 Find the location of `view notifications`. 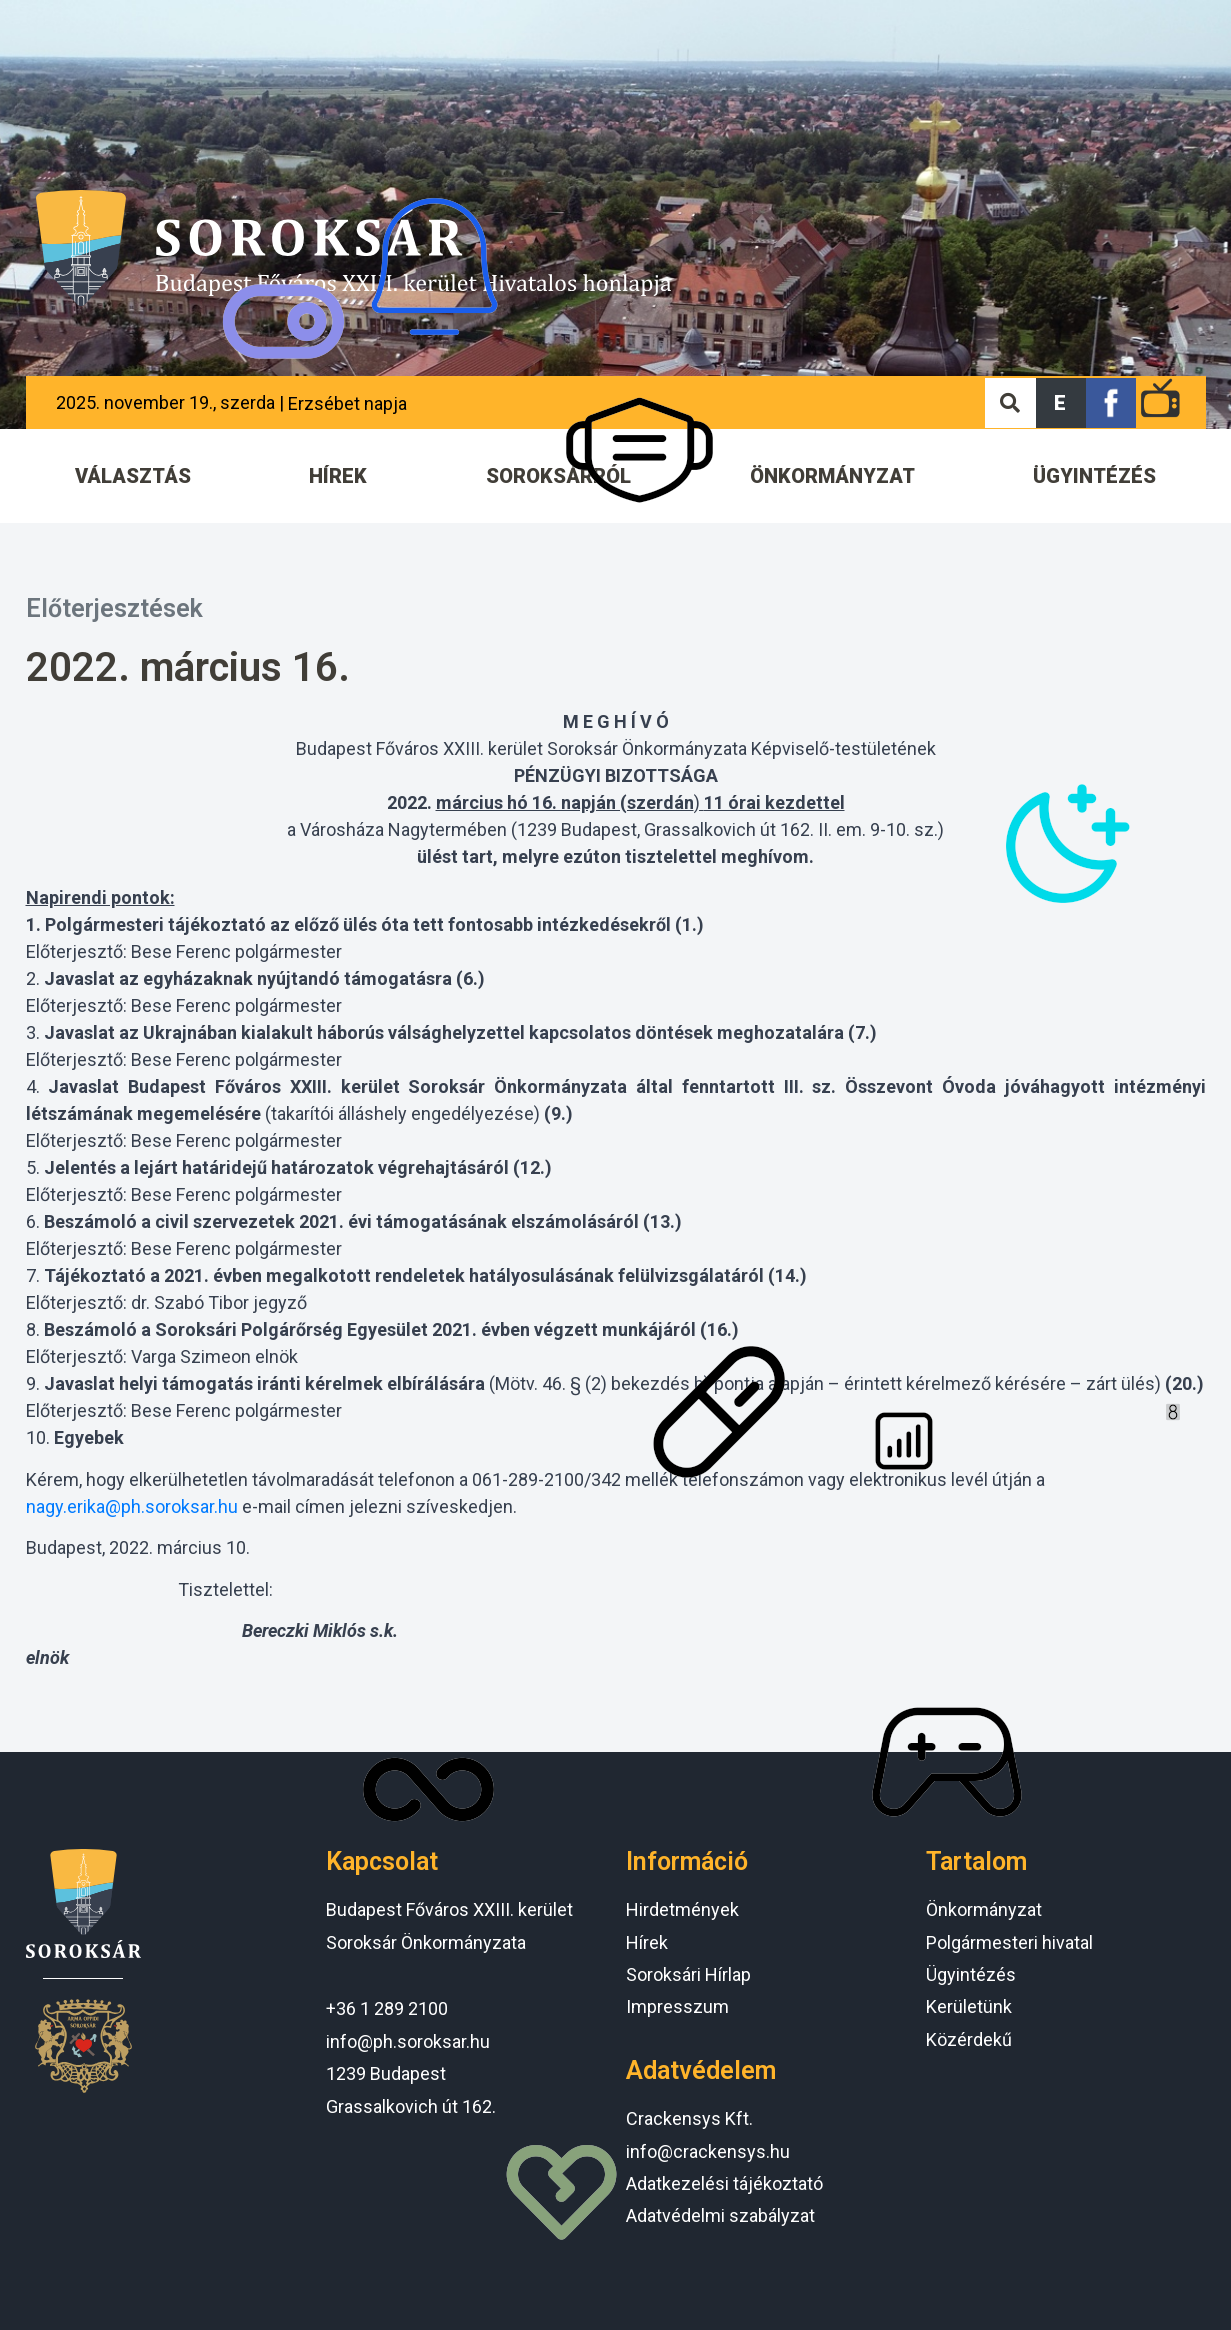

view notifications is located at coordinates (434, 266).